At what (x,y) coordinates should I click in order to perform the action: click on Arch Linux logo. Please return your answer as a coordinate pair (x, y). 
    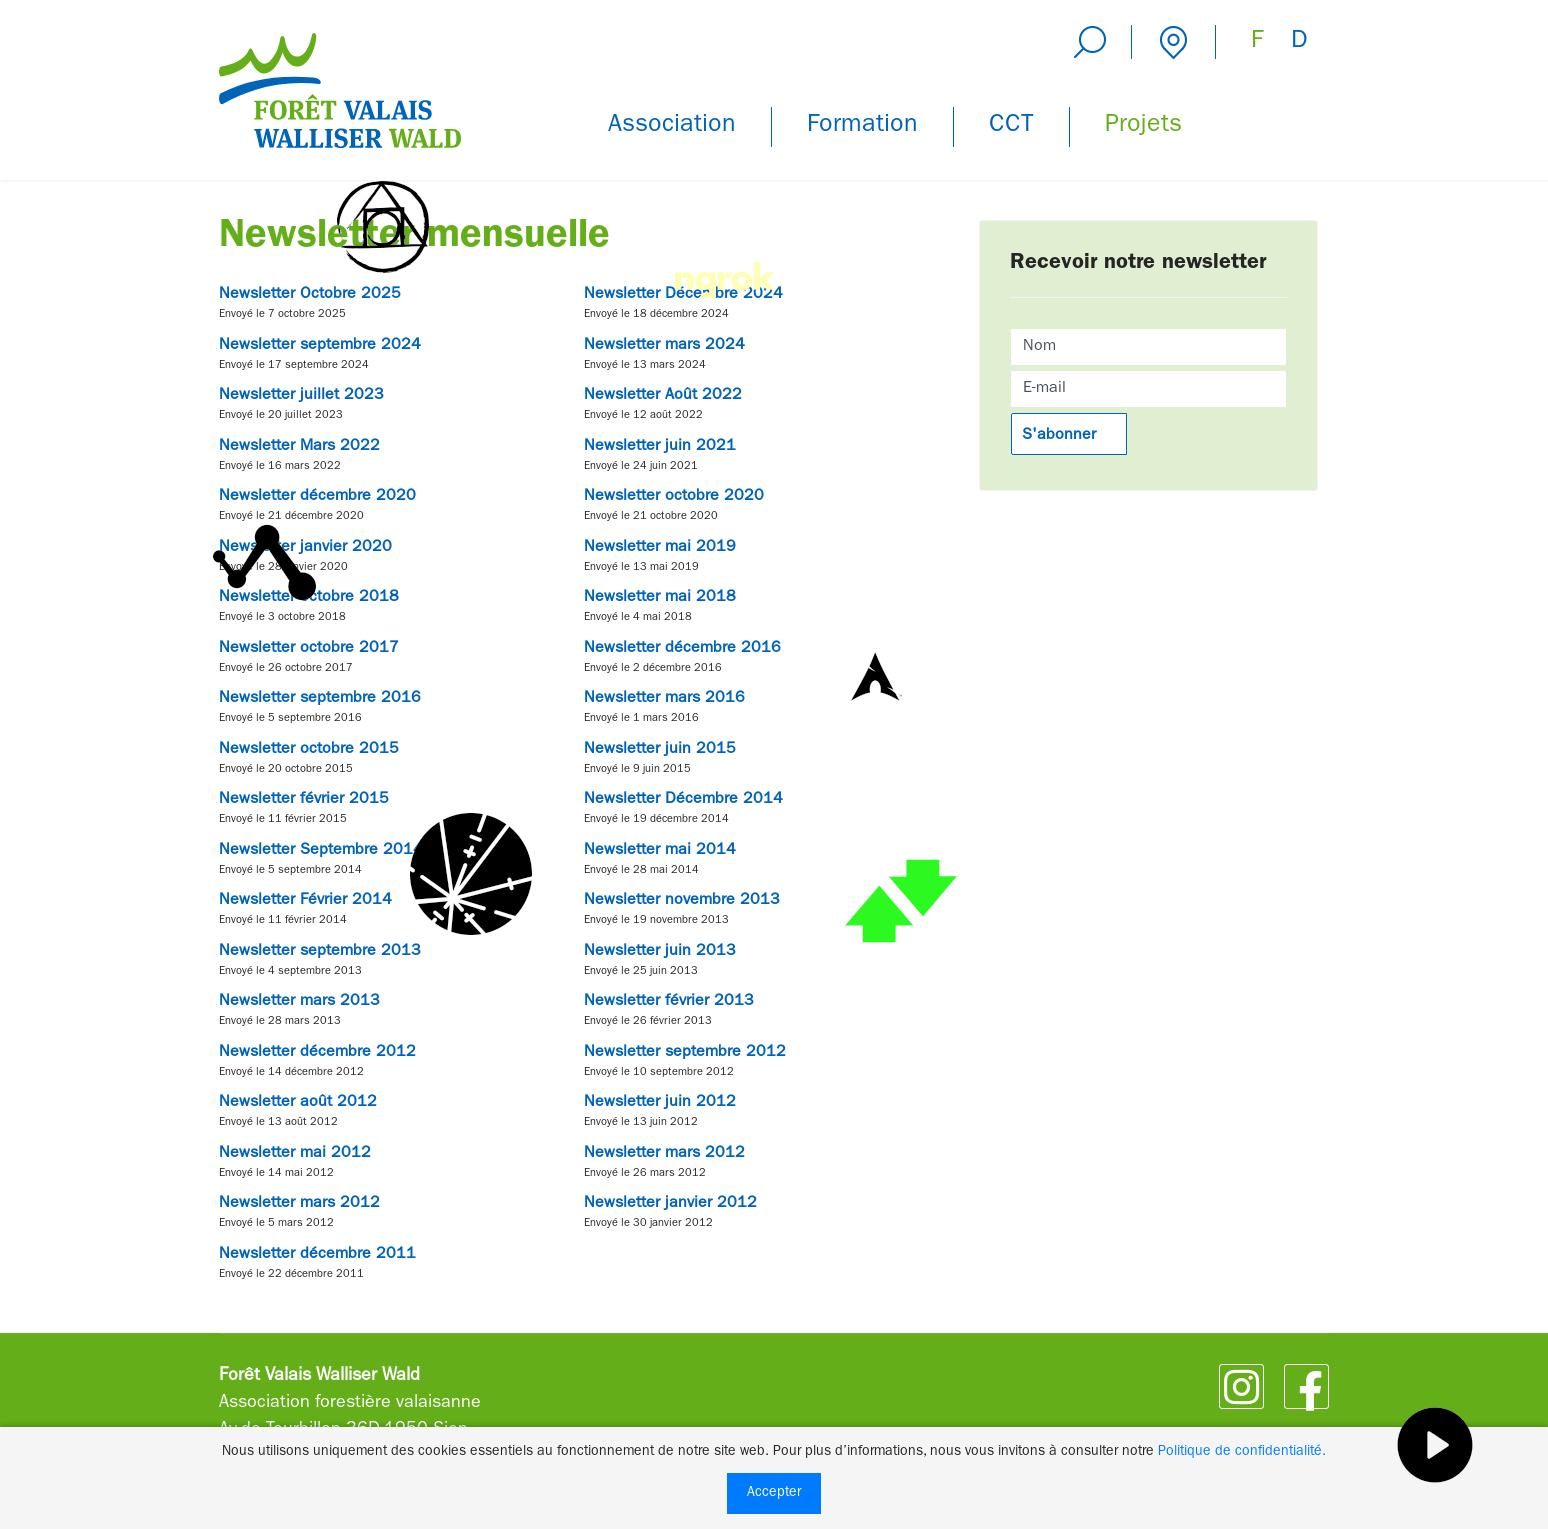
    Looking at the image, I should click on (876, 676).